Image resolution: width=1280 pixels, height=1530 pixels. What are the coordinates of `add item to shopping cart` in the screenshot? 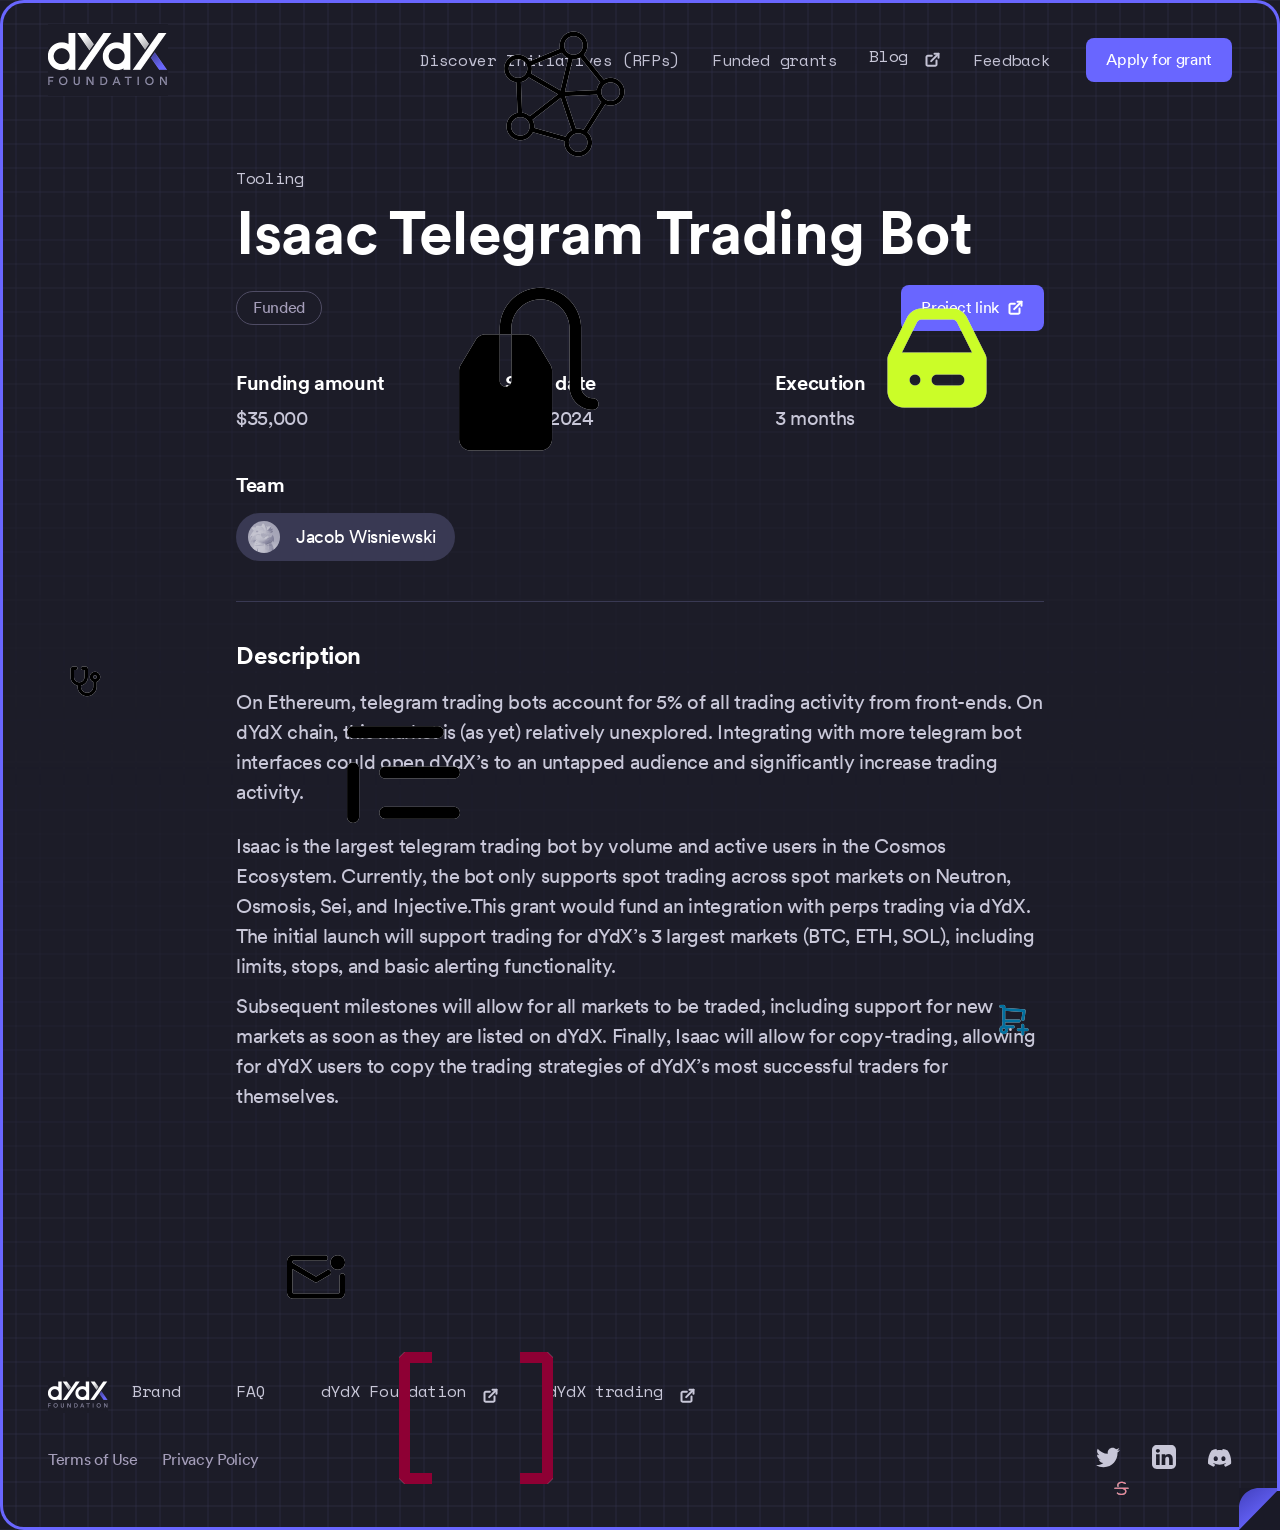 It's located at (1012, 1019).